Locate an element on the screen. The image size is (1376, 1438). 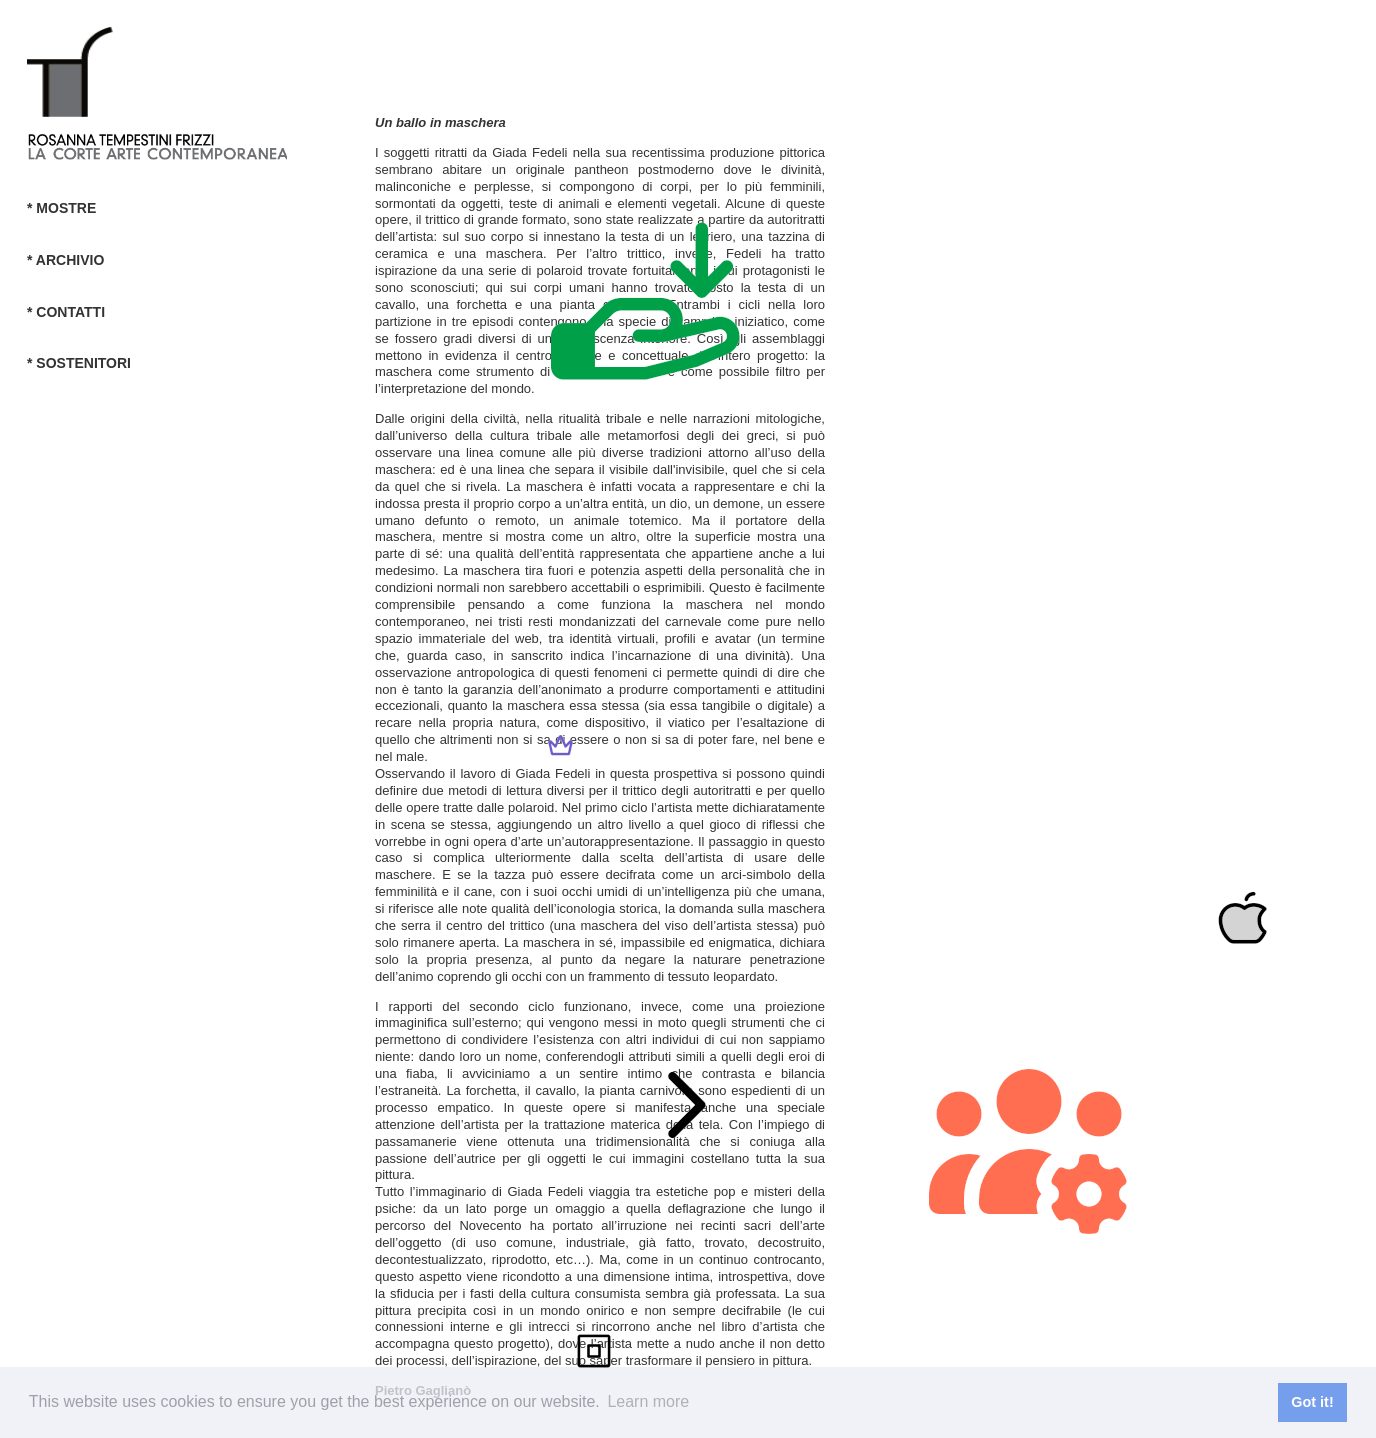
apple company logo or branding element is located at coordinates (1244, 921).